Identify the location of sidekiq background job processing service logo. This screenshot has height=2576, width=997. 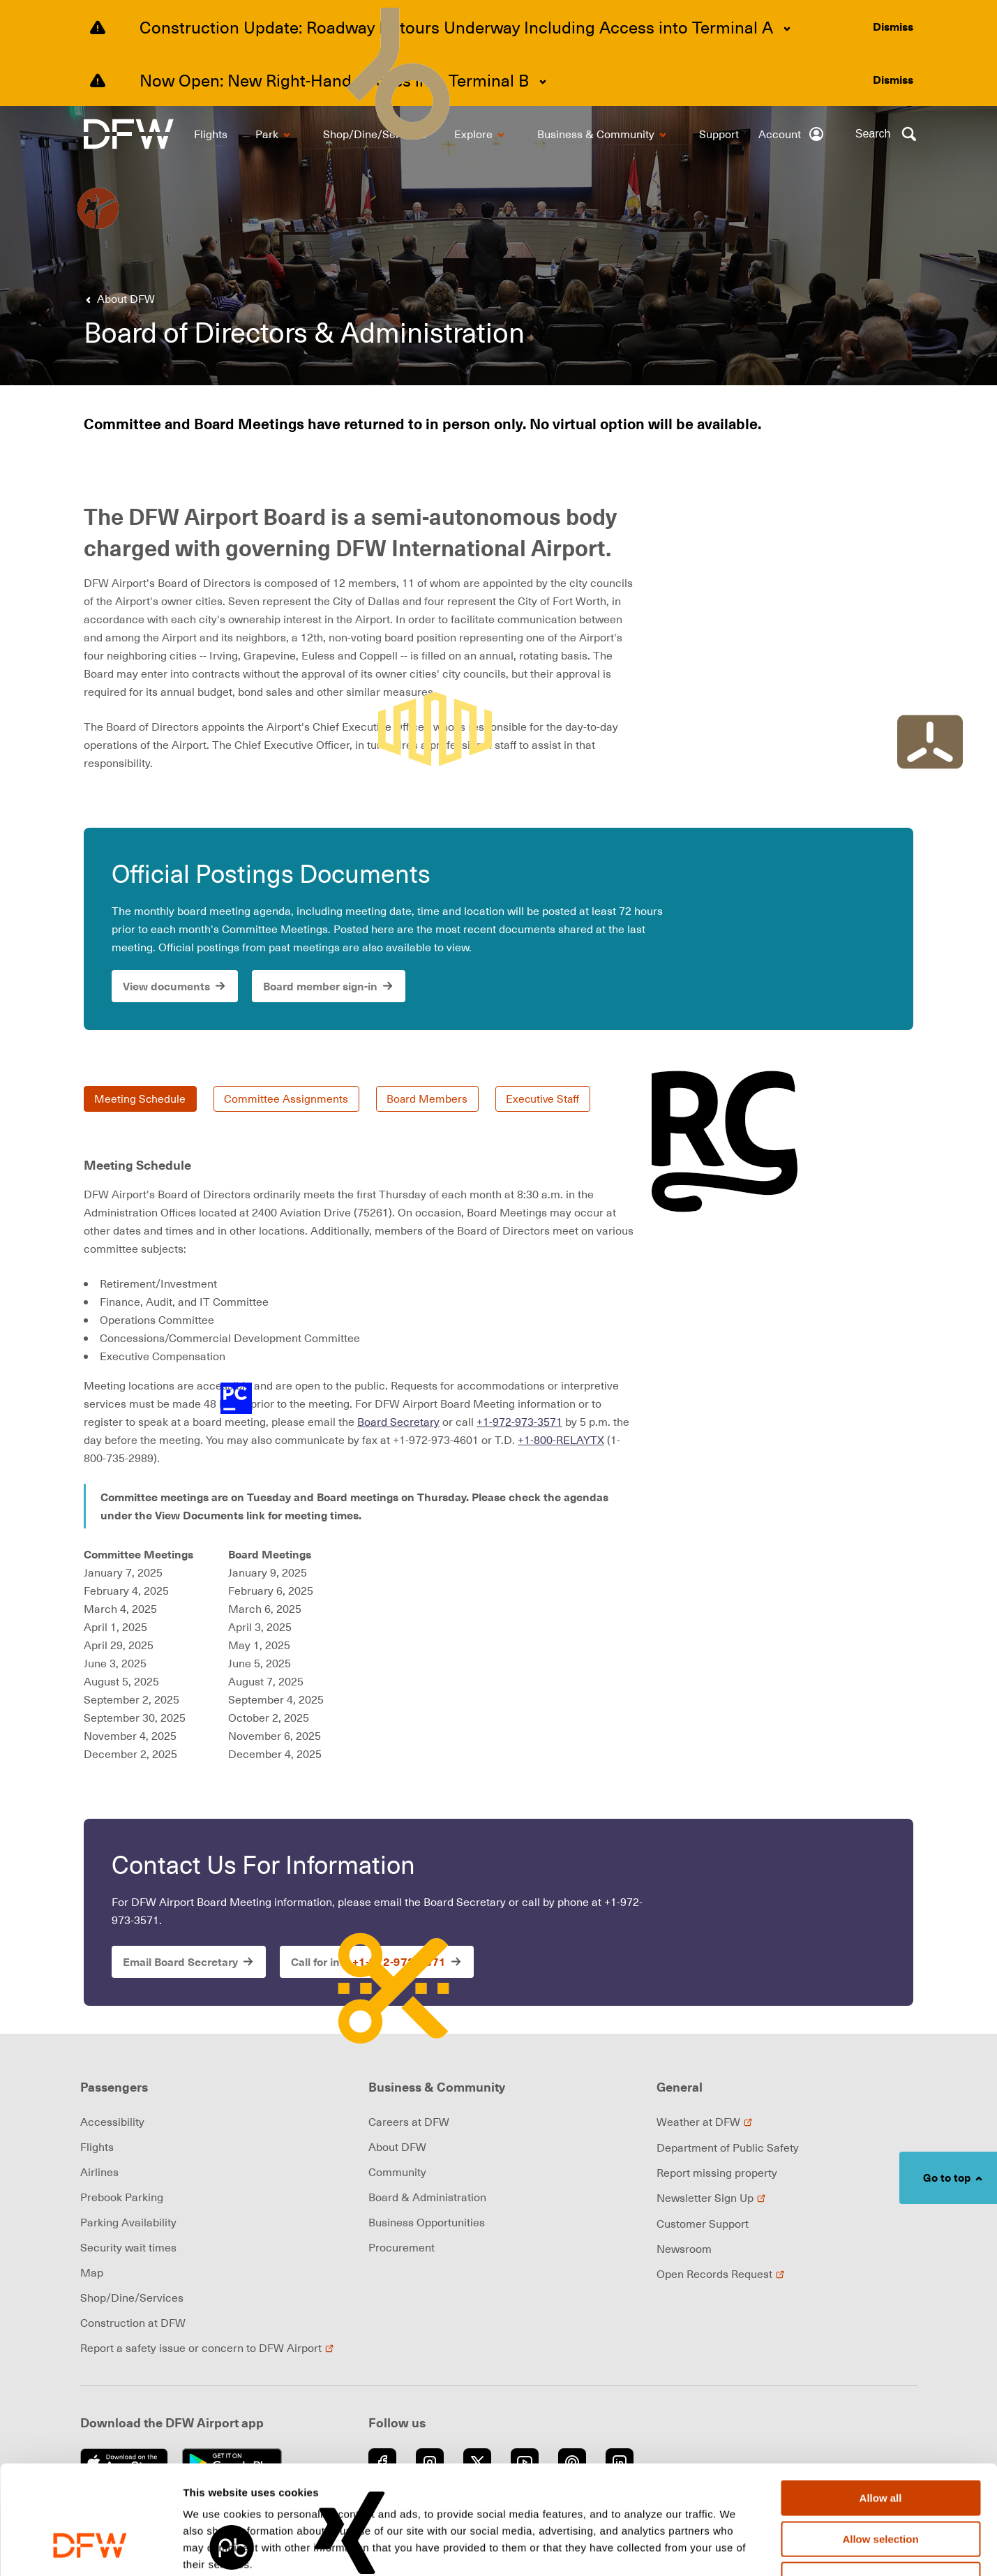
(98, 208).